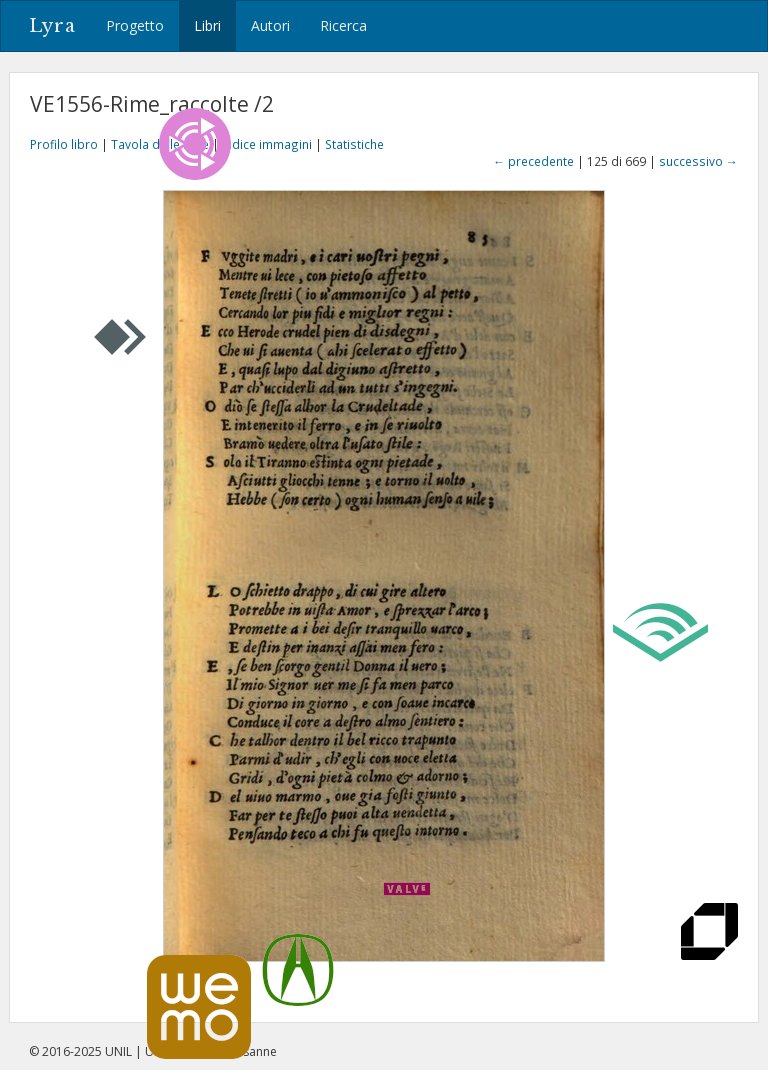  I want to click on Acura brand logo, so click(298, 970).